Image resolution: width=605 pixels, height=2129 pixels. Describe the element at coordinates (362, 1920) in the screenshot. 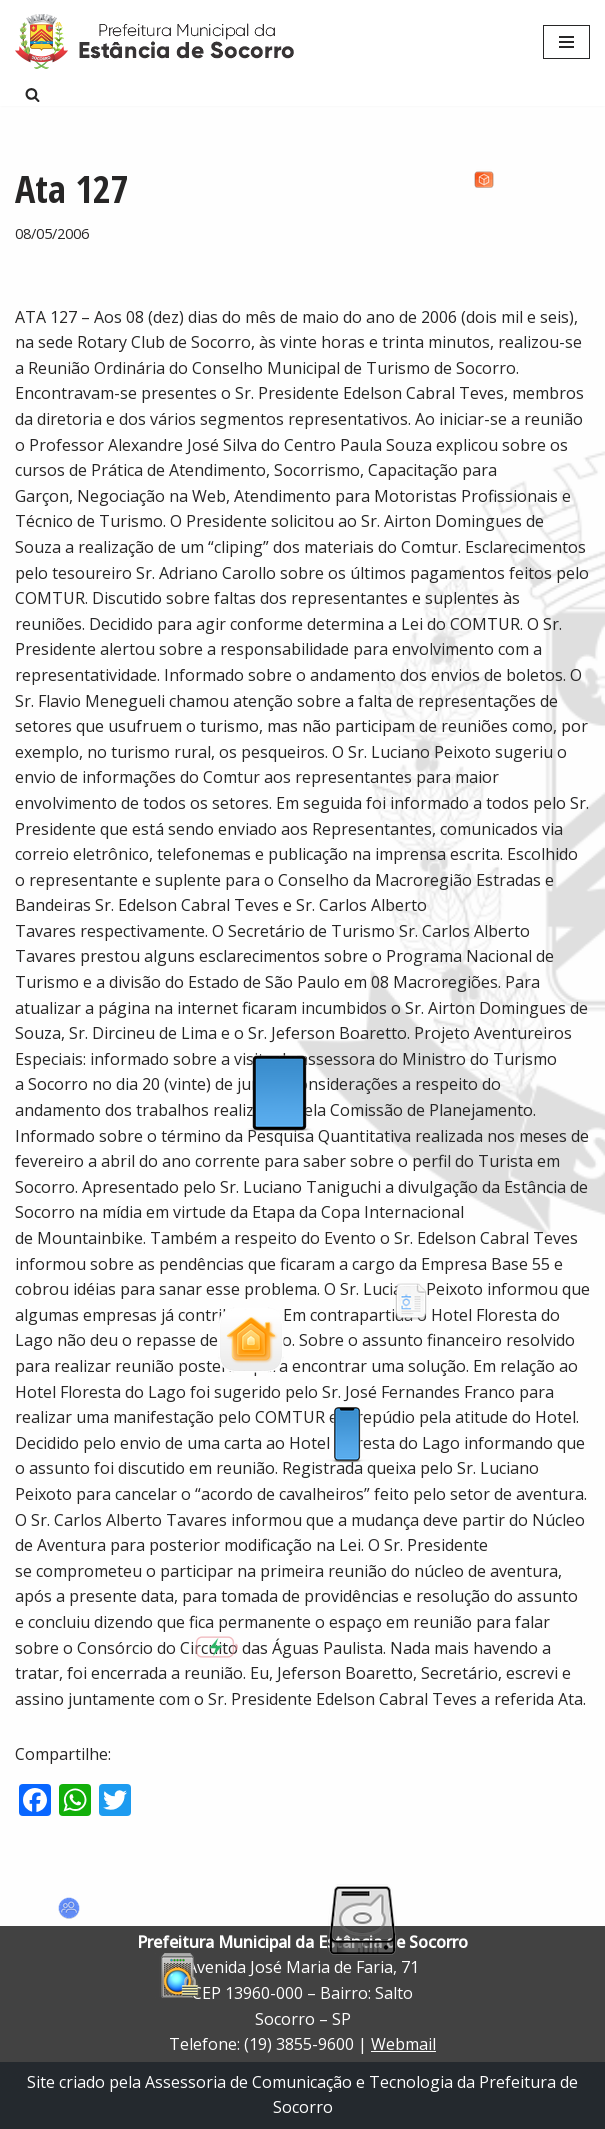

I see `access internal hard drive storage` at that location.